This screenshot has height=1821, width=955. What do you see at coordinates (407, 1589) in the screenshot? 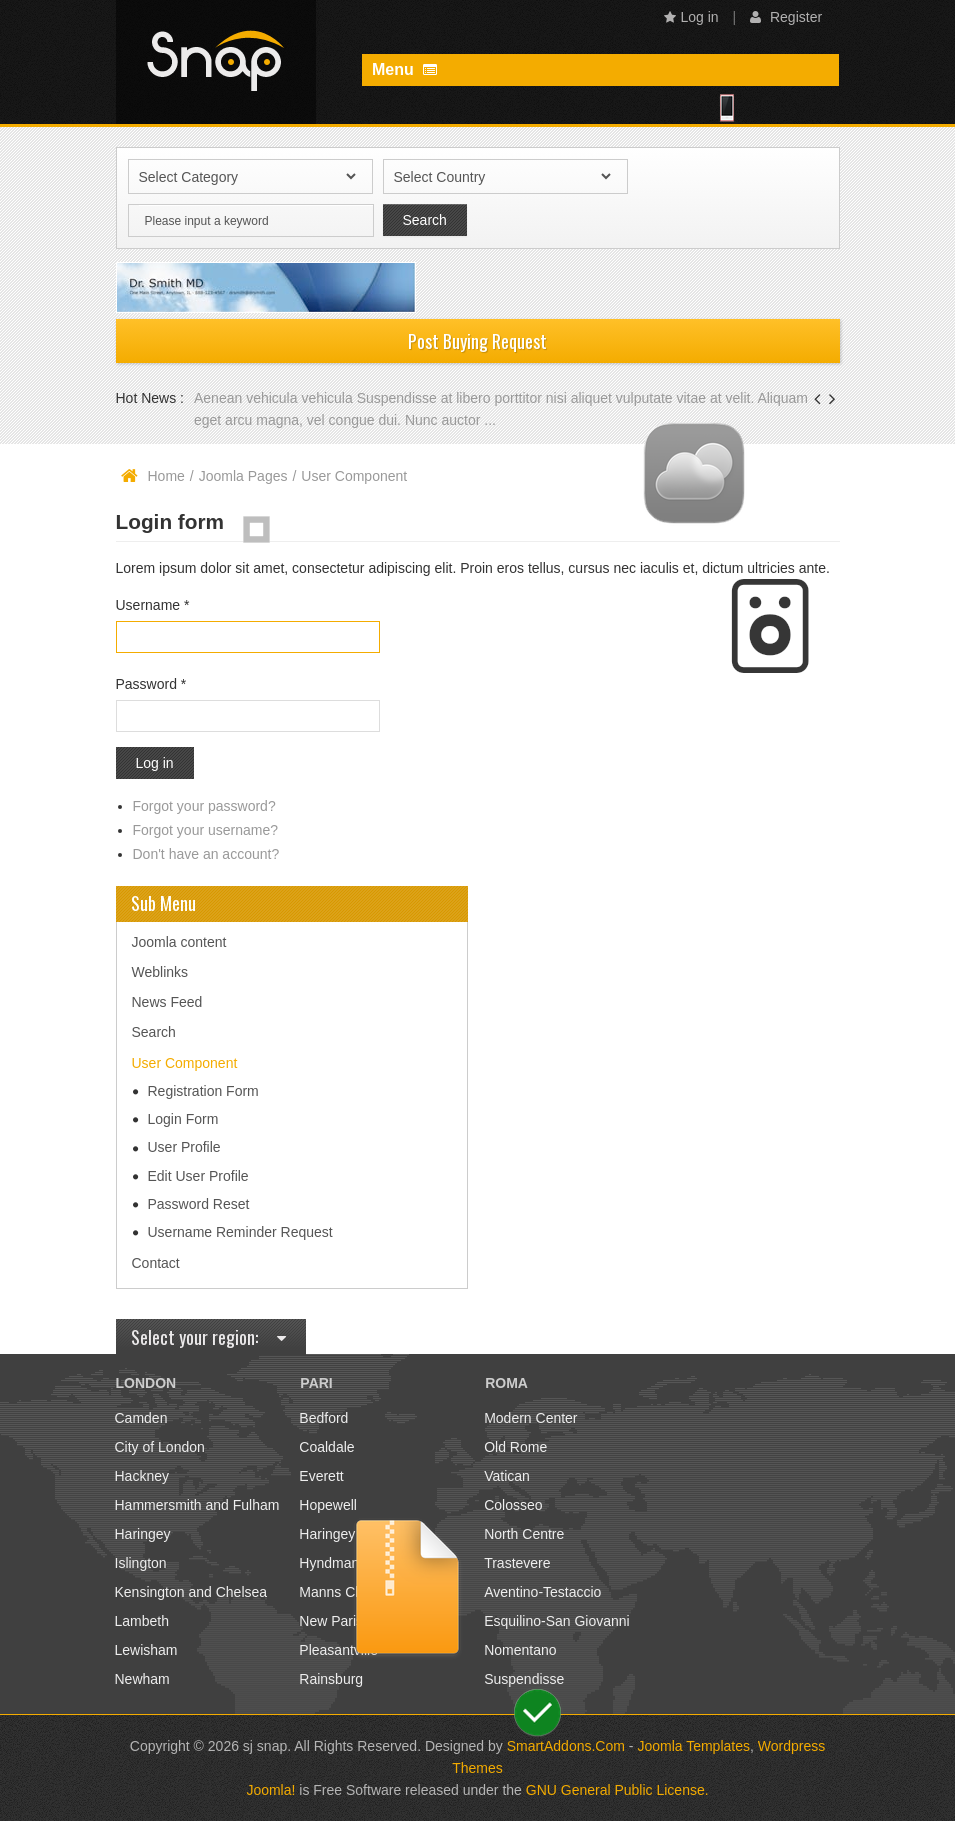
I see `compressed tar archive file (.tar.lzma)` at bounding box center [407, 1589].